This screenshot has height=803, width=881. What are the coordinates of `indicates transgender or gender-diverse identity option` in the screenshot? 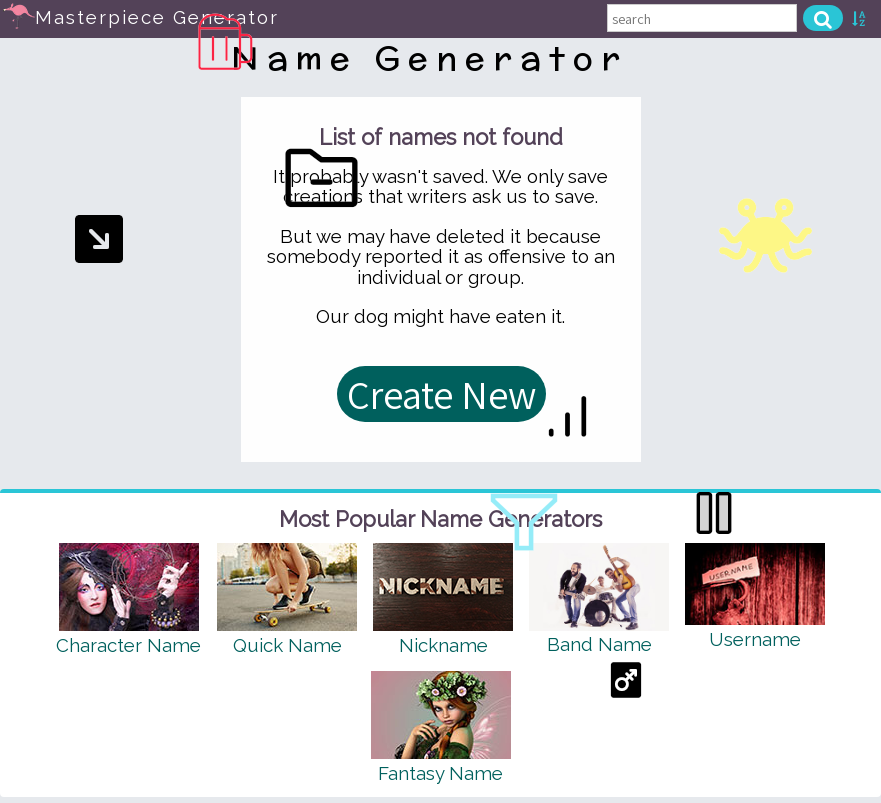 It's located at (626, 680).